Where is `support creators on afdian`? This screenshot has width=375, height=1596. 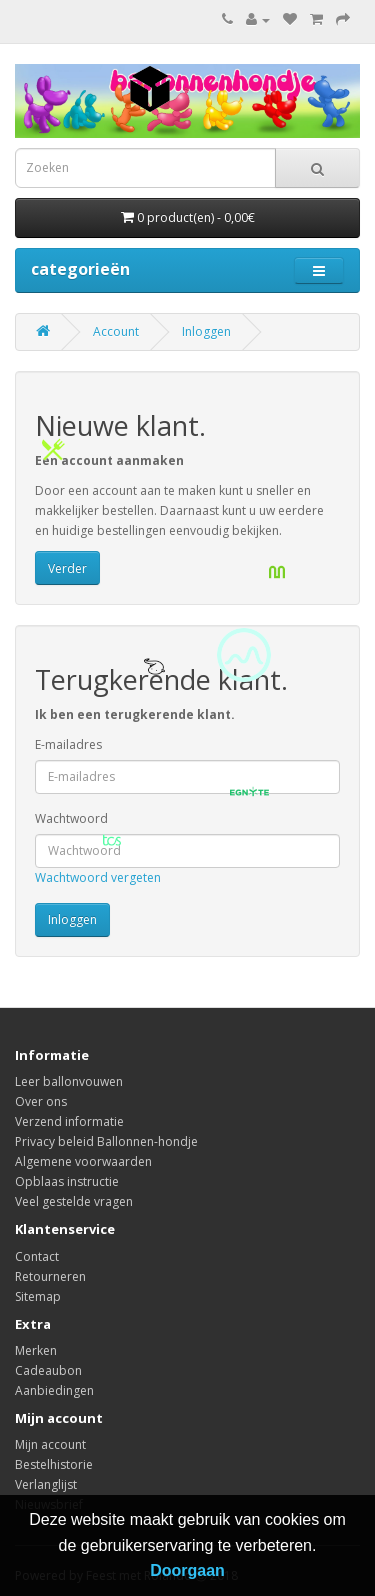
support creators on afdian is located at coordinates (154, 666).